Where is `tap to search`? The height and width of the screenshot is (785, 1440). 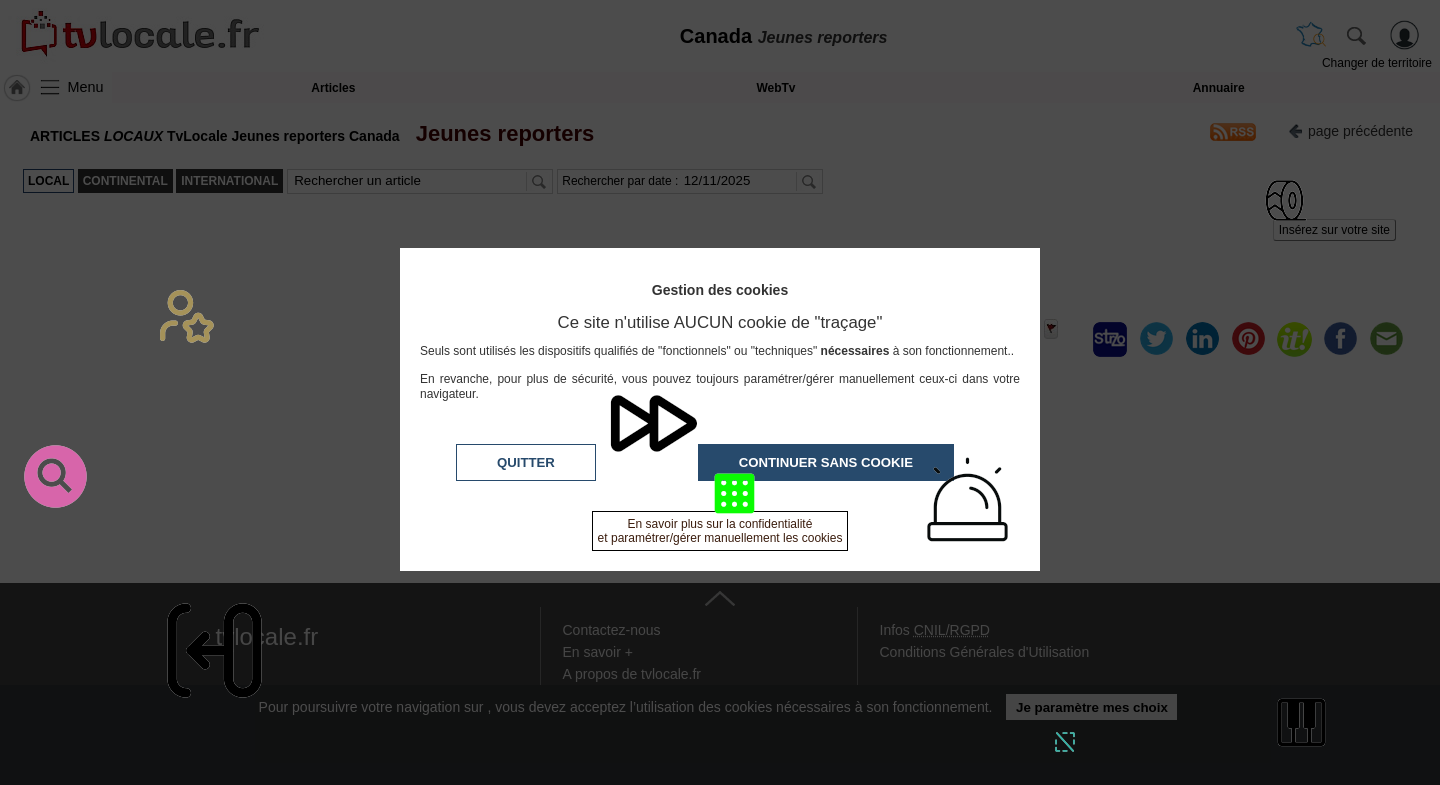
tap to search is located at coordinates (55, 476).